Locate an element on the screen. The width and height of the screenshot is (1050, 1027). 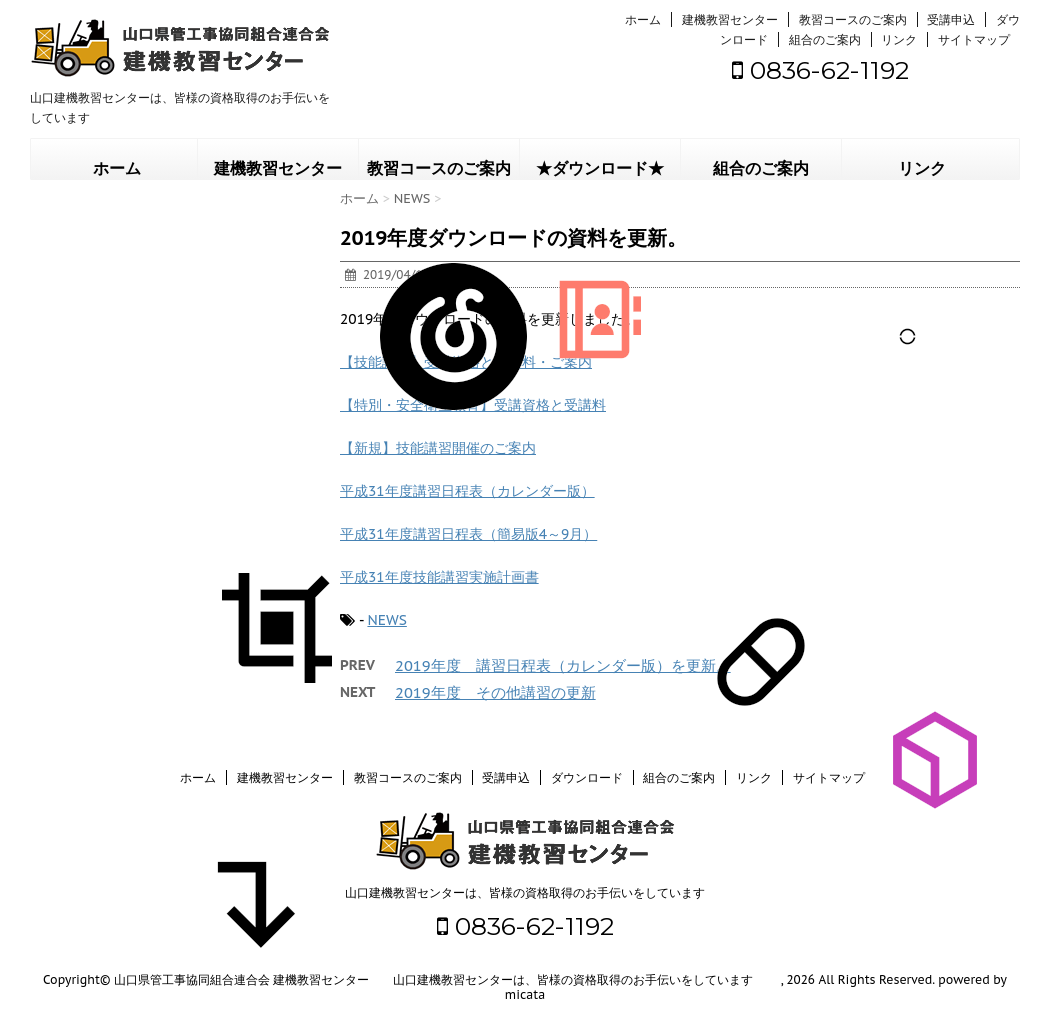
indicates a right-then-down navigation path is located at coordinates (255, 899).